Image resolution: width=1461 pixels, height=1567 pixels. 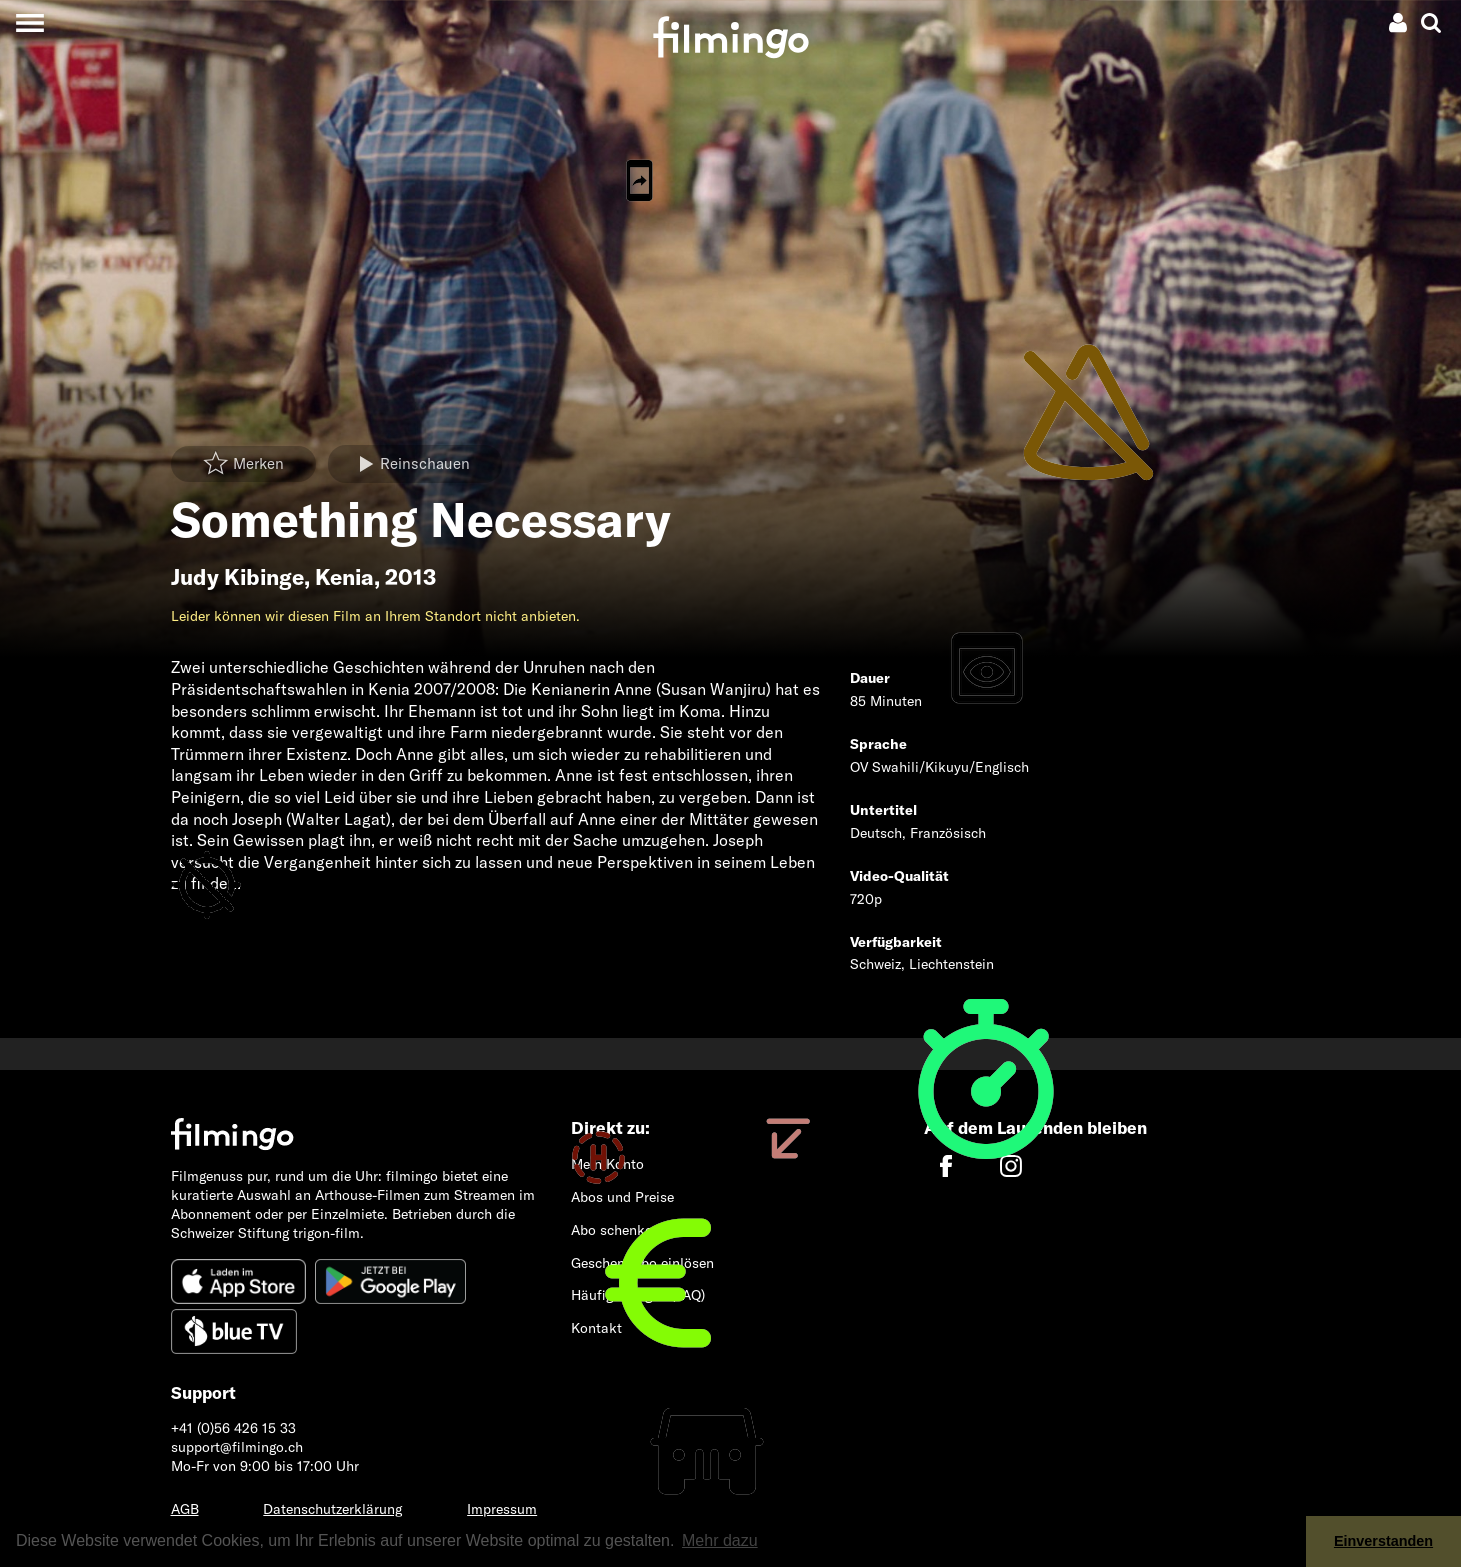 What do you see at coordinates (786, 1138) in the screenshot?
I see `move item to bottom-left corner` at bounding box center [786, 1138].